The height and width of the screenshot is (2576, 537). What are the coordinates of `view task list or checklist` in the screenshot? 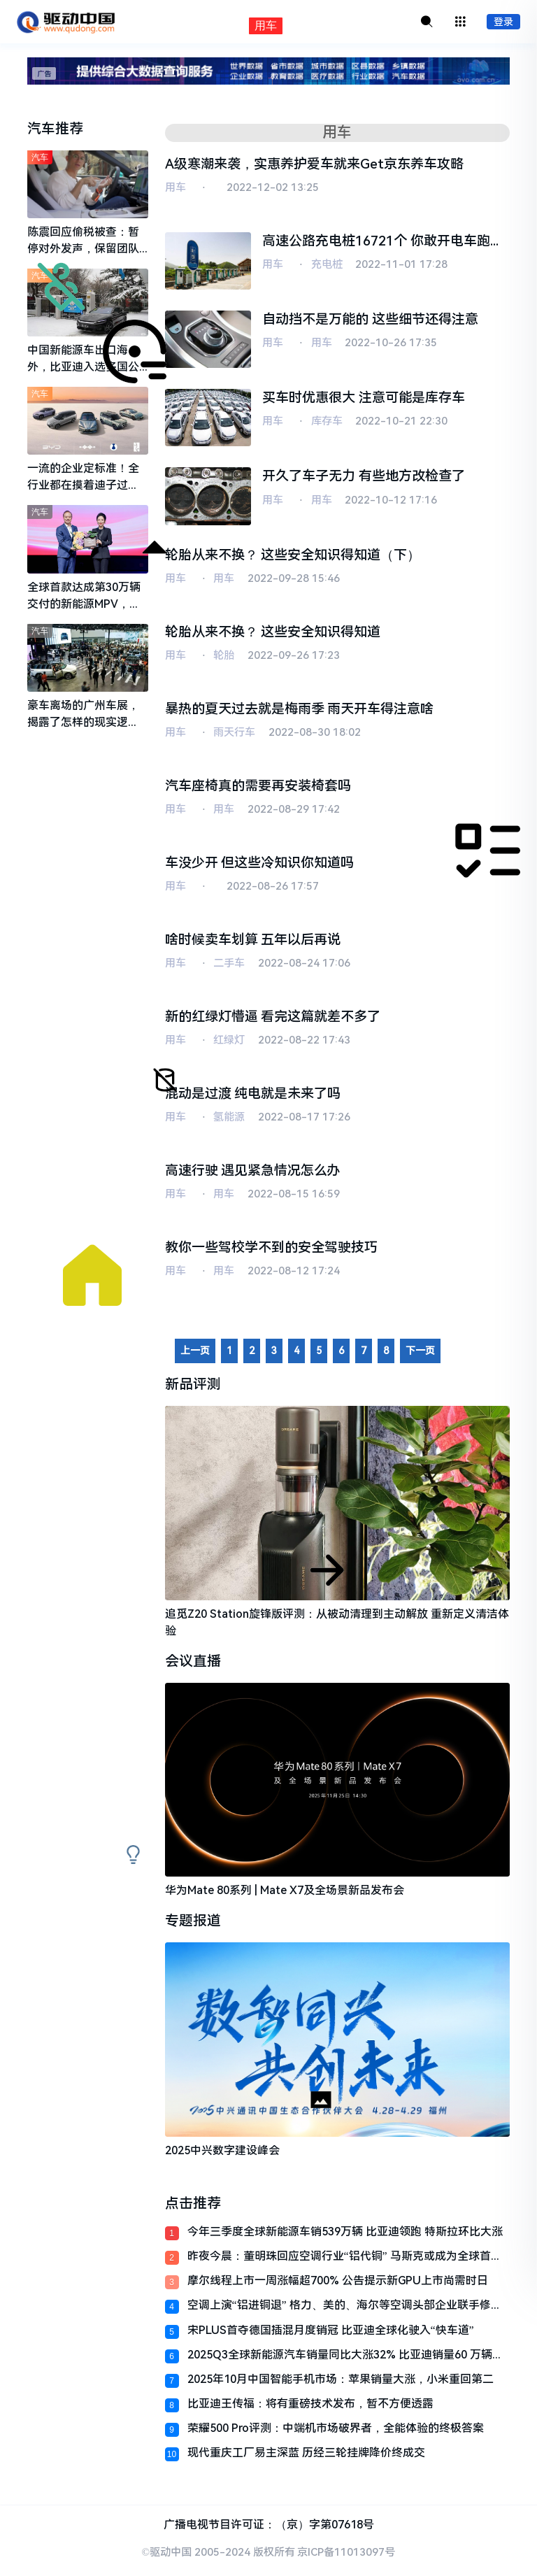 It's located at (485, 849).